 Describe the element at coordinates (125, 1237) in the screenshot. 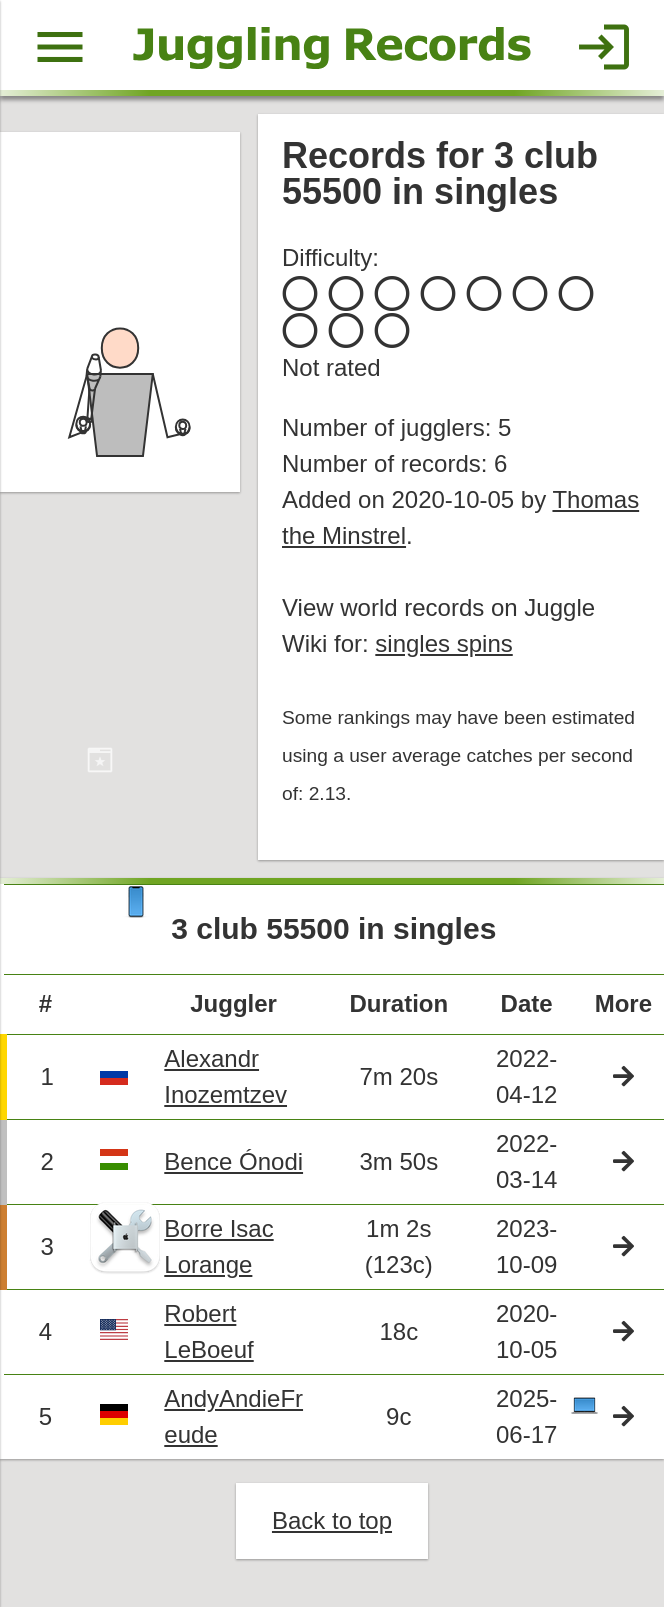

I see `manage expansion card and slot settings` at that location.